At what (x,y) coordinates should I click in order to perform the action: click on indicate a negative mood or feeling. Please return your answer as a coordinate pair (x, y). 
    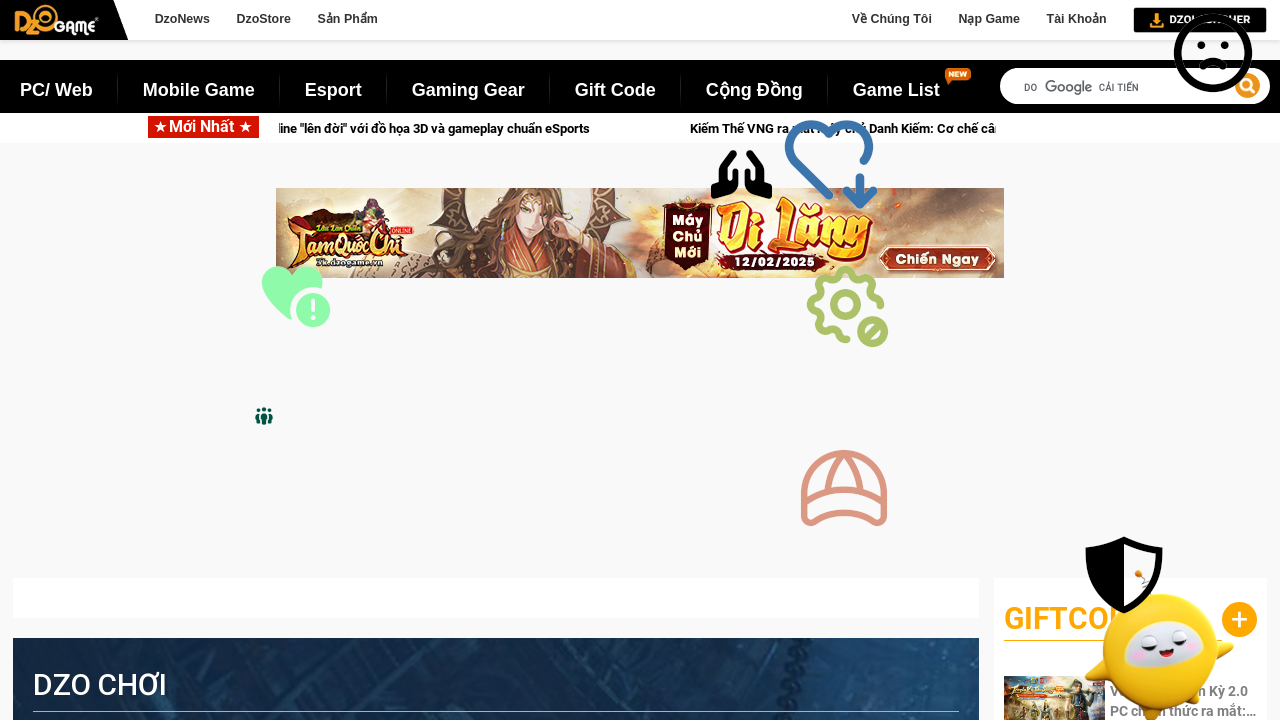
    Looking at the image, I should click on (1213, 53).